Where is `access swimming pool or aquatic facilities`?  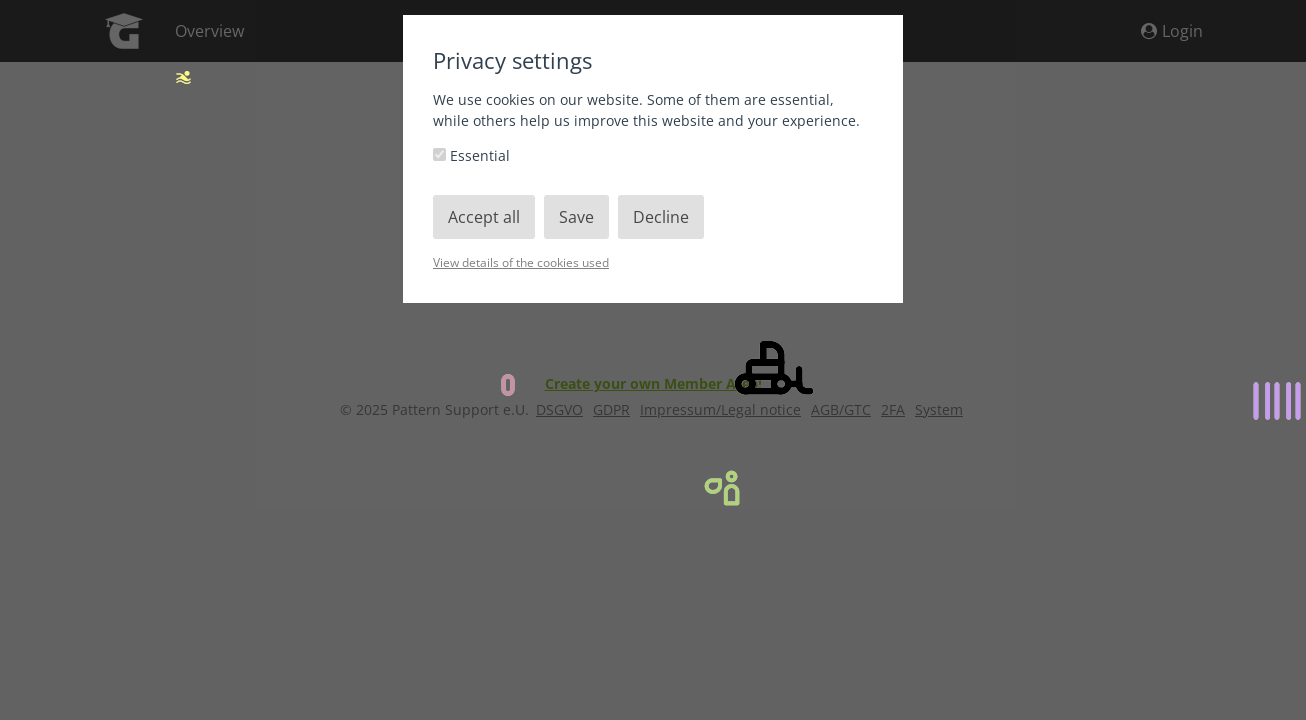 access swimming pool or aquatic facilities is located at coordinates (183, 77).